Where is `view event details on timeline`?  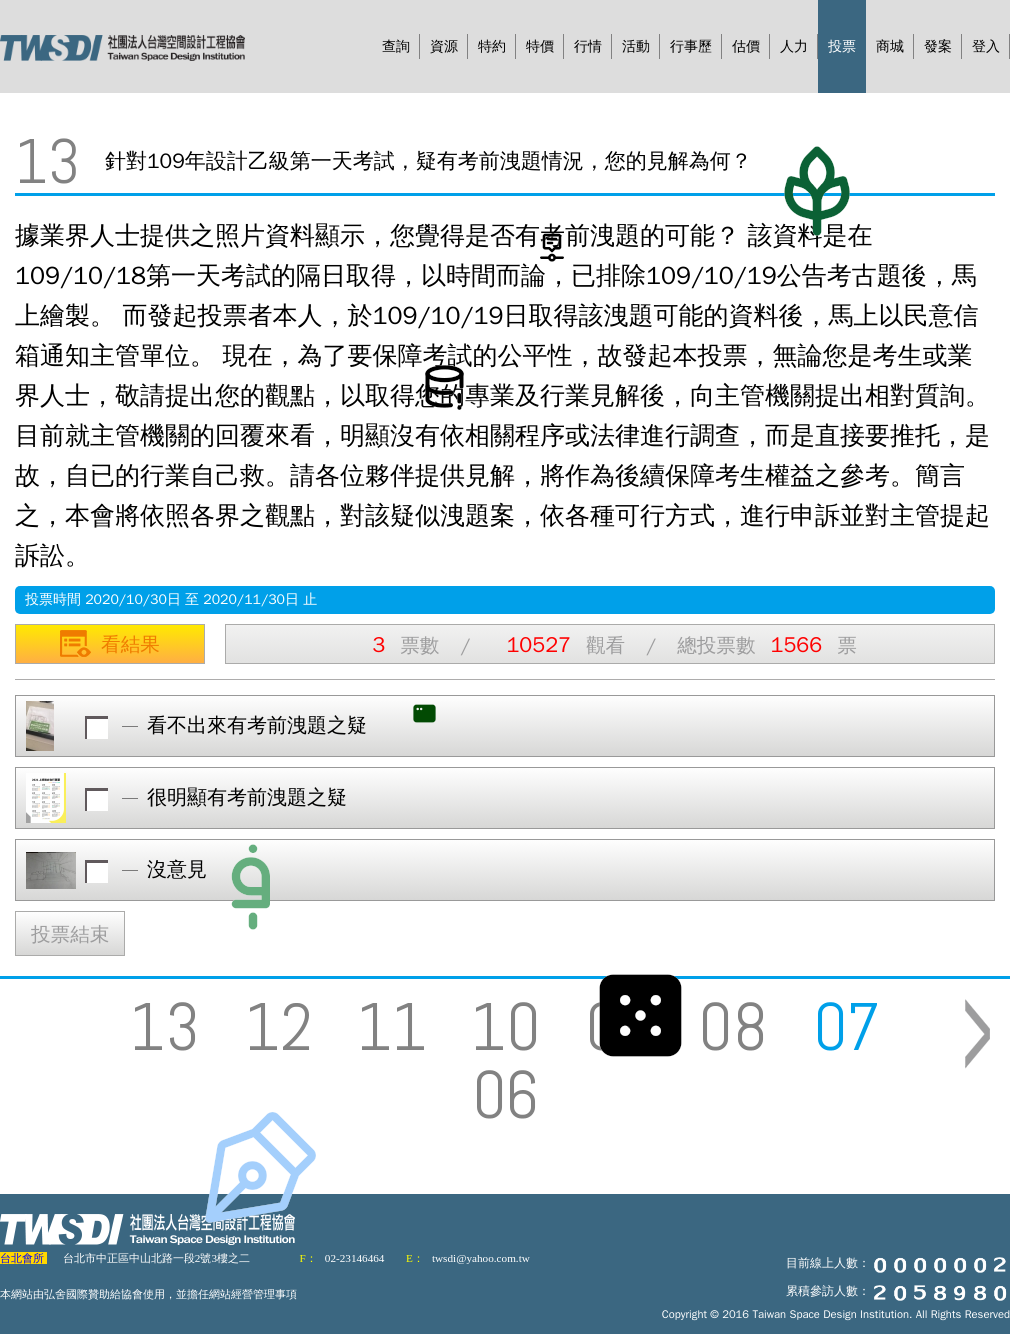 view event details on timeline is located at coordinates (552, 247).